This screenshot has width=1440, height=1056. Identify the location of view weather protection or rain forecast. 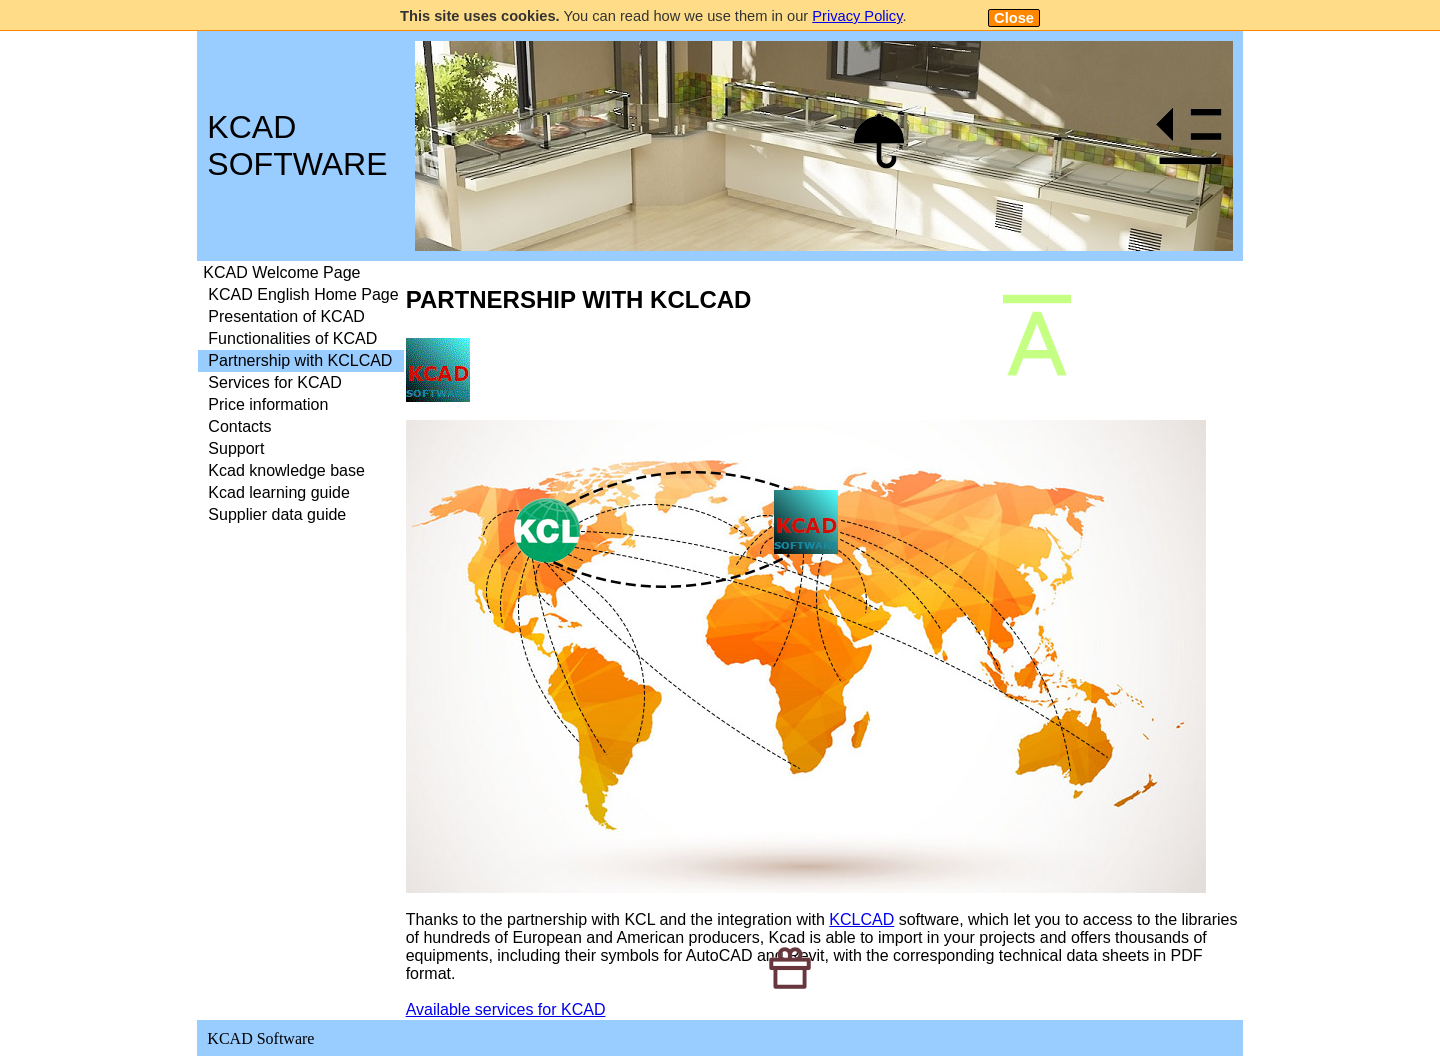
(879, 141).